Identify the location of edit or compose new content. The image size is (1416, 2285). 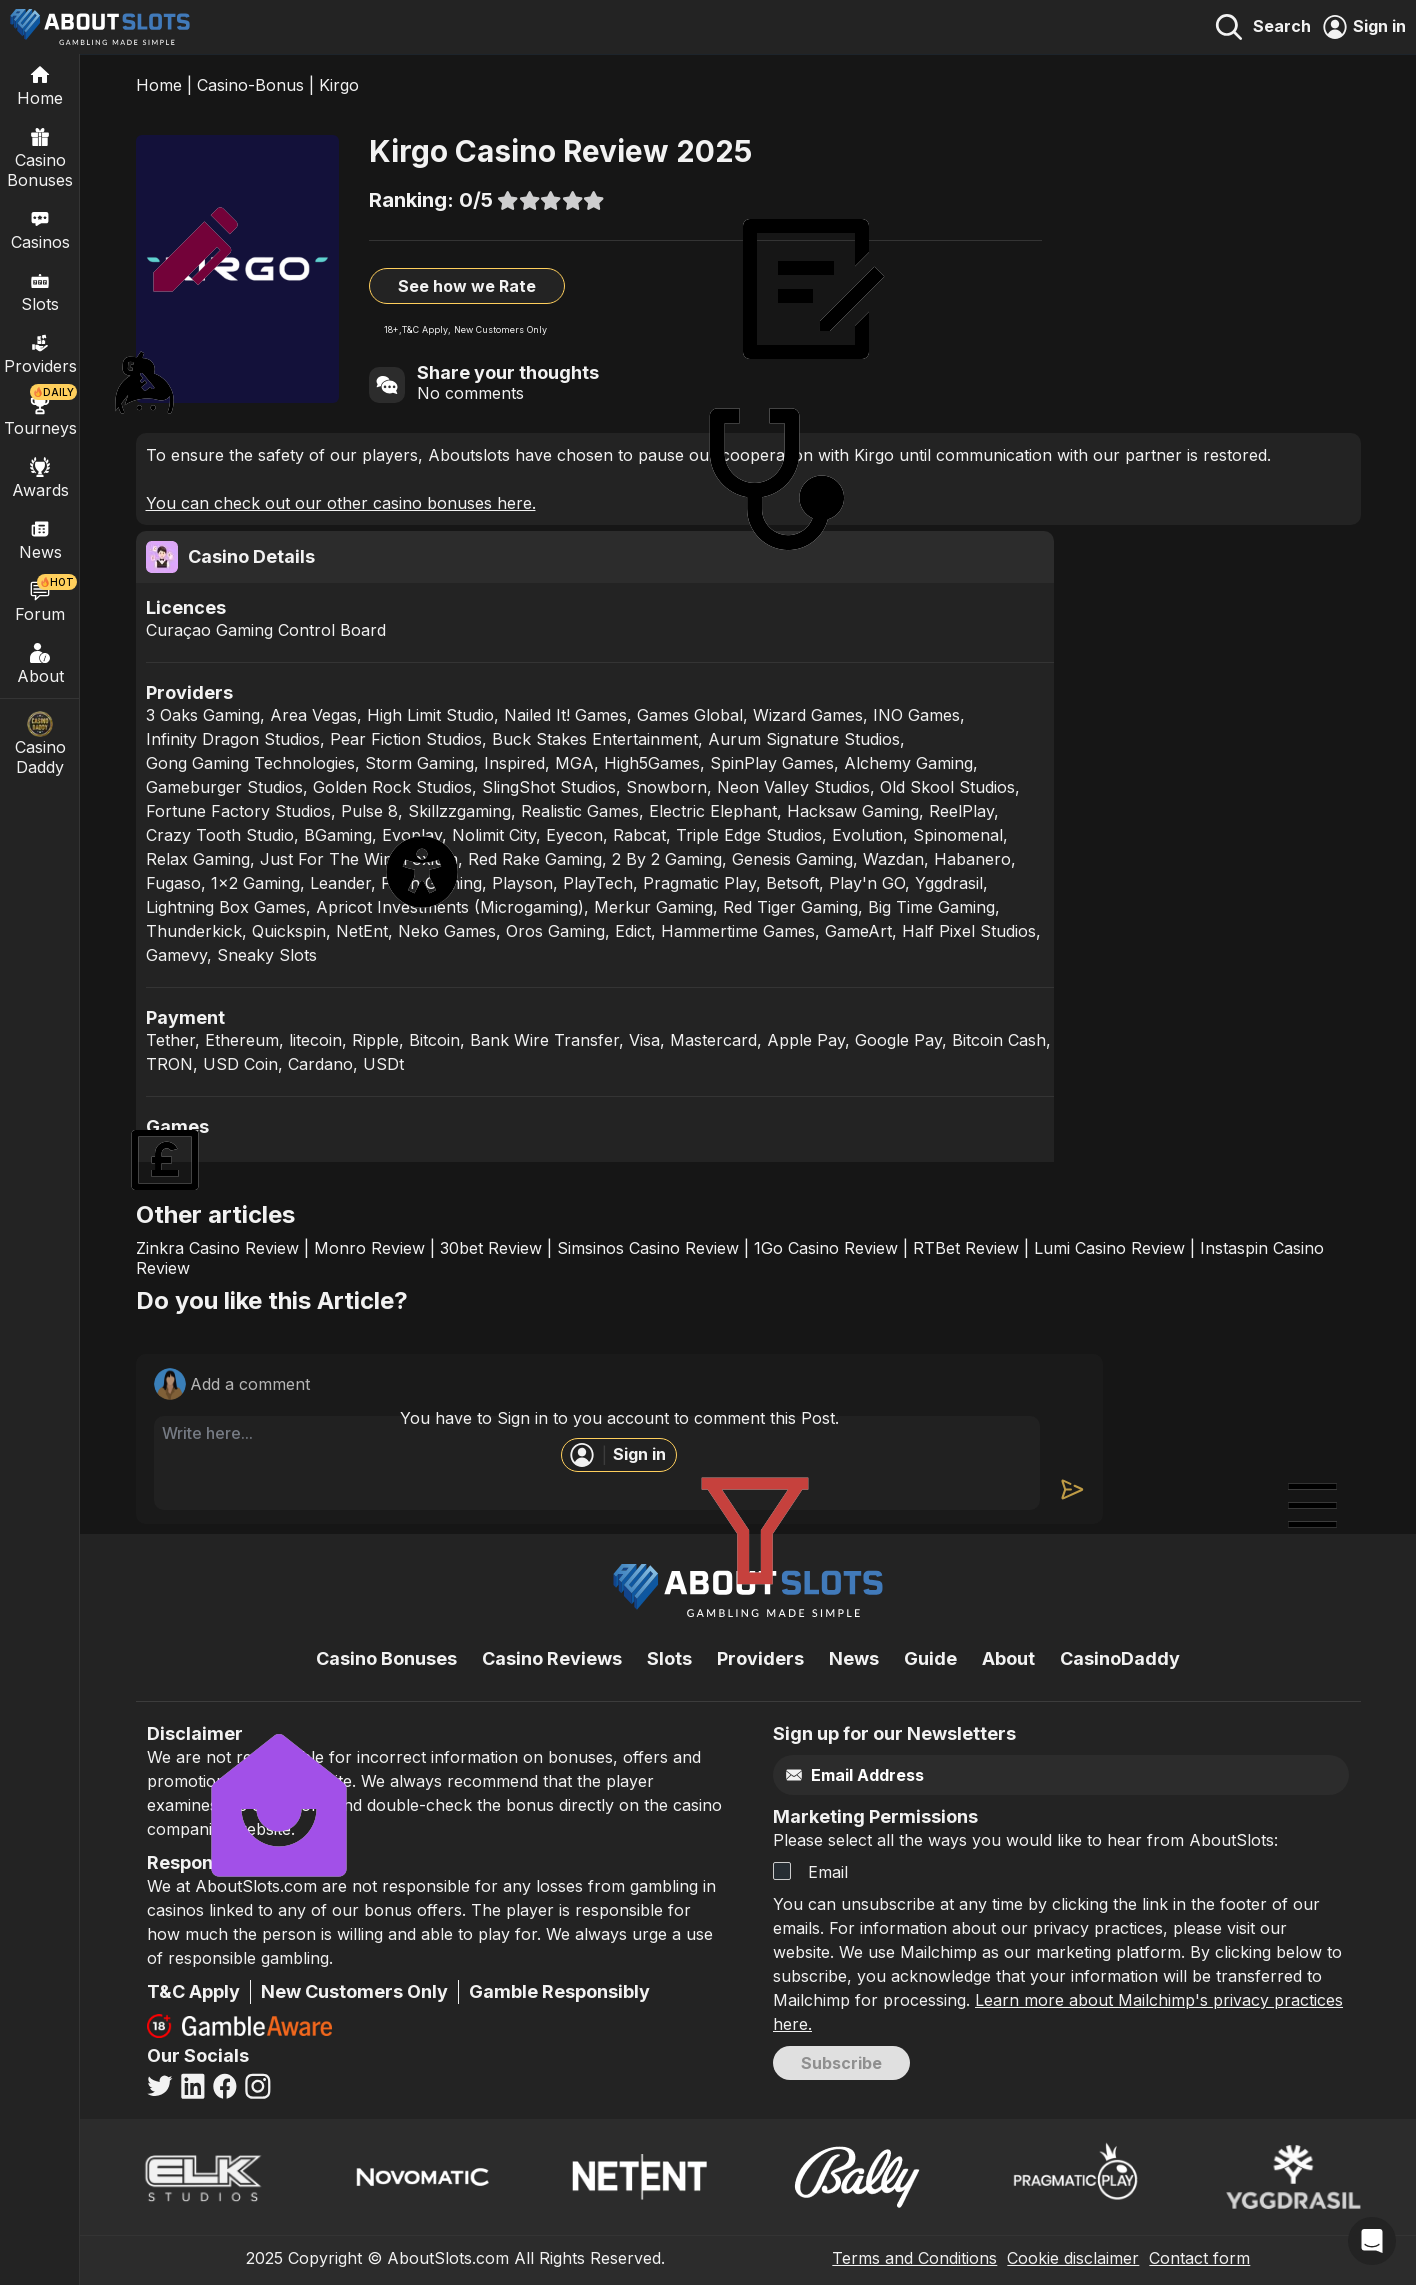
(194, 251).